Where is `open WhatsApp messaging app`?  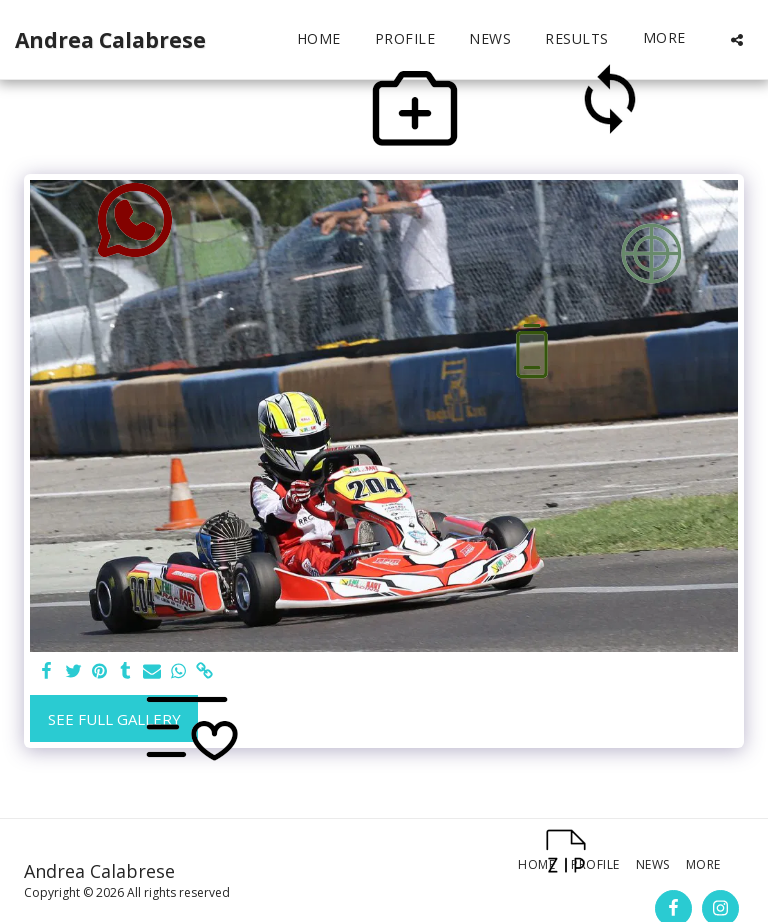
open WhatsApp messaging app is located at coordinates (135, 220).